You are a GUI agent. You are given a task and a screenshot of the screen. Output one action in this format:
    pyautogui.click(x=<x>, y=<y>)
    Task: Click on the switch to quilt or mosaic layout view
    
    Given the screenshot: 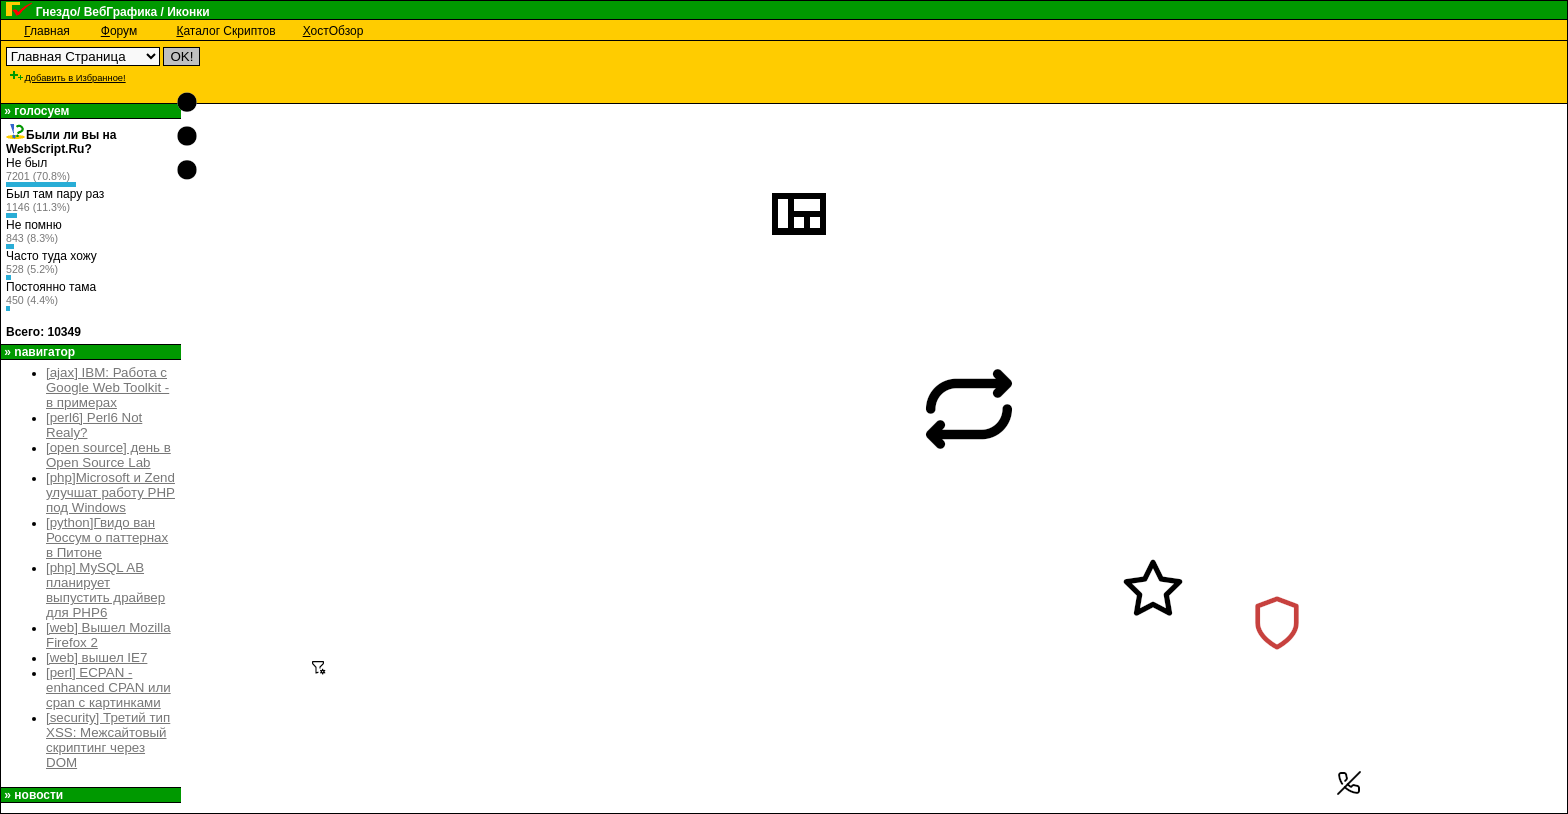 What is the action you would take?
    pyautogui.click(x=797, y=215)
    